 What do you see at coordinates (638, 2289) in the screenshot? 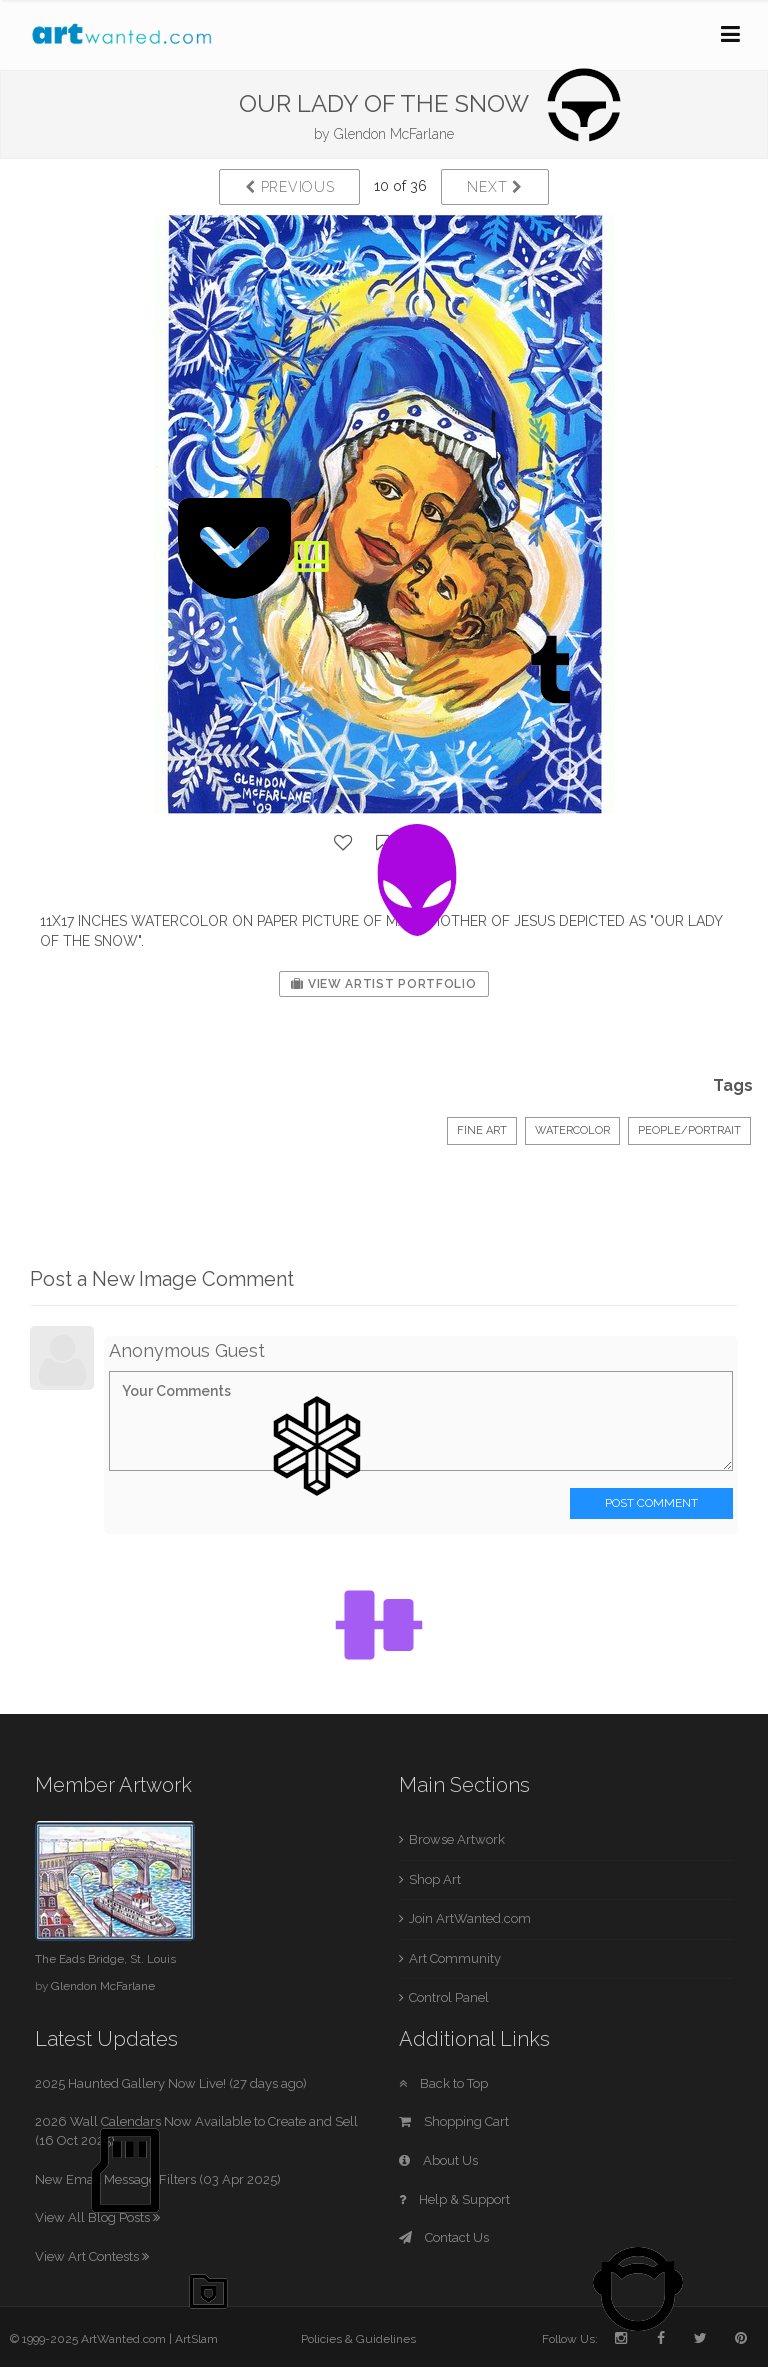
I see `open the Napster music streaming app` at bounding box center [638, 2289].